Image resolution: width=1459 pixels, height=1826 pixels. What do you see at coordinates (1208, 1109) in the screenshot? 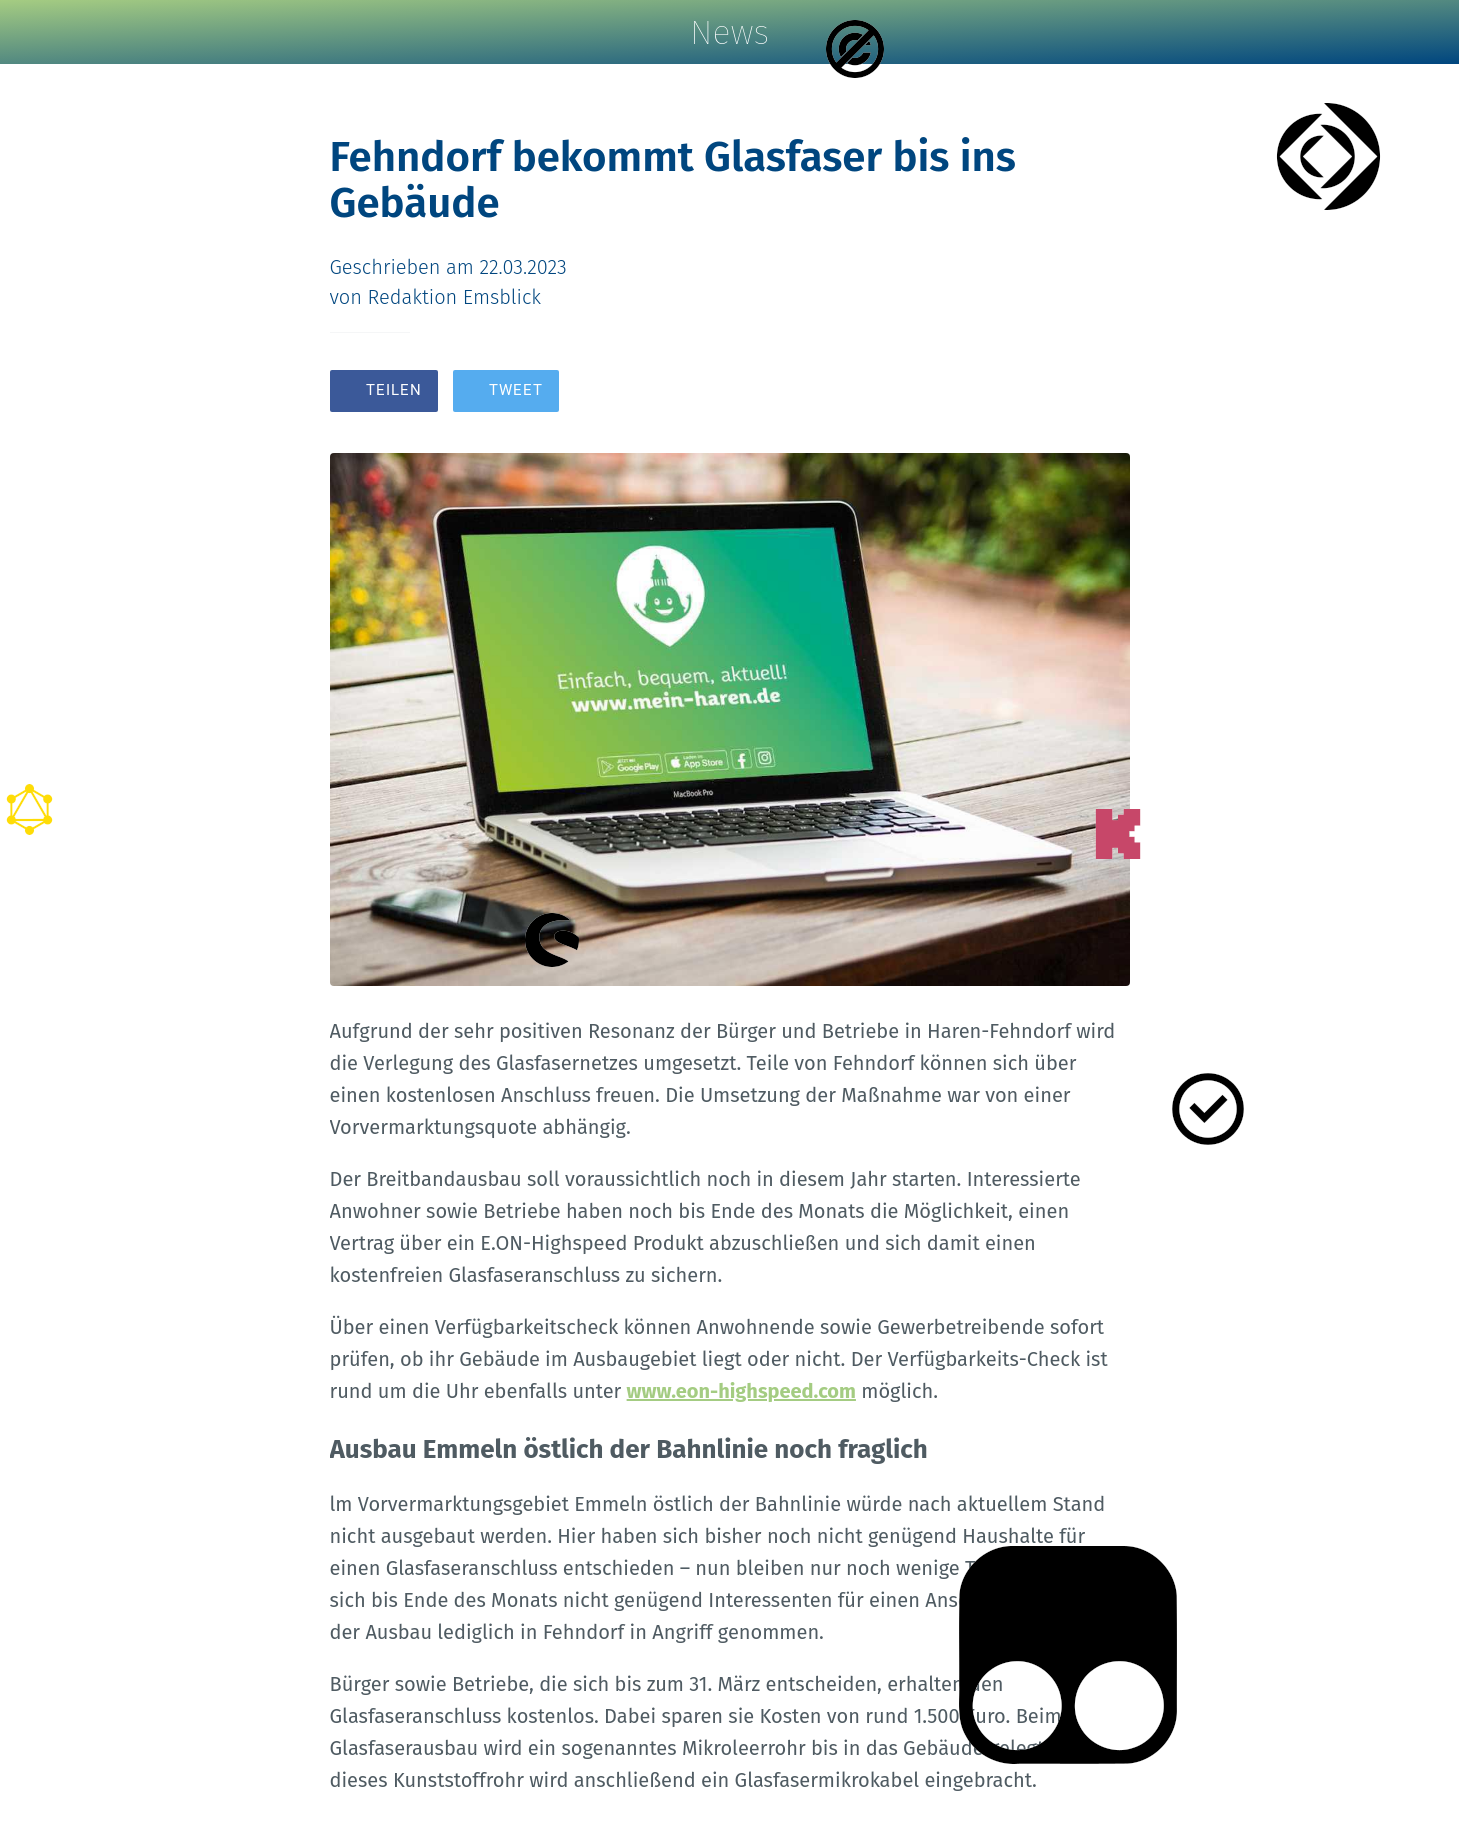
I see `indicates a completed or successful action` at bounding box center [1208, 1109].